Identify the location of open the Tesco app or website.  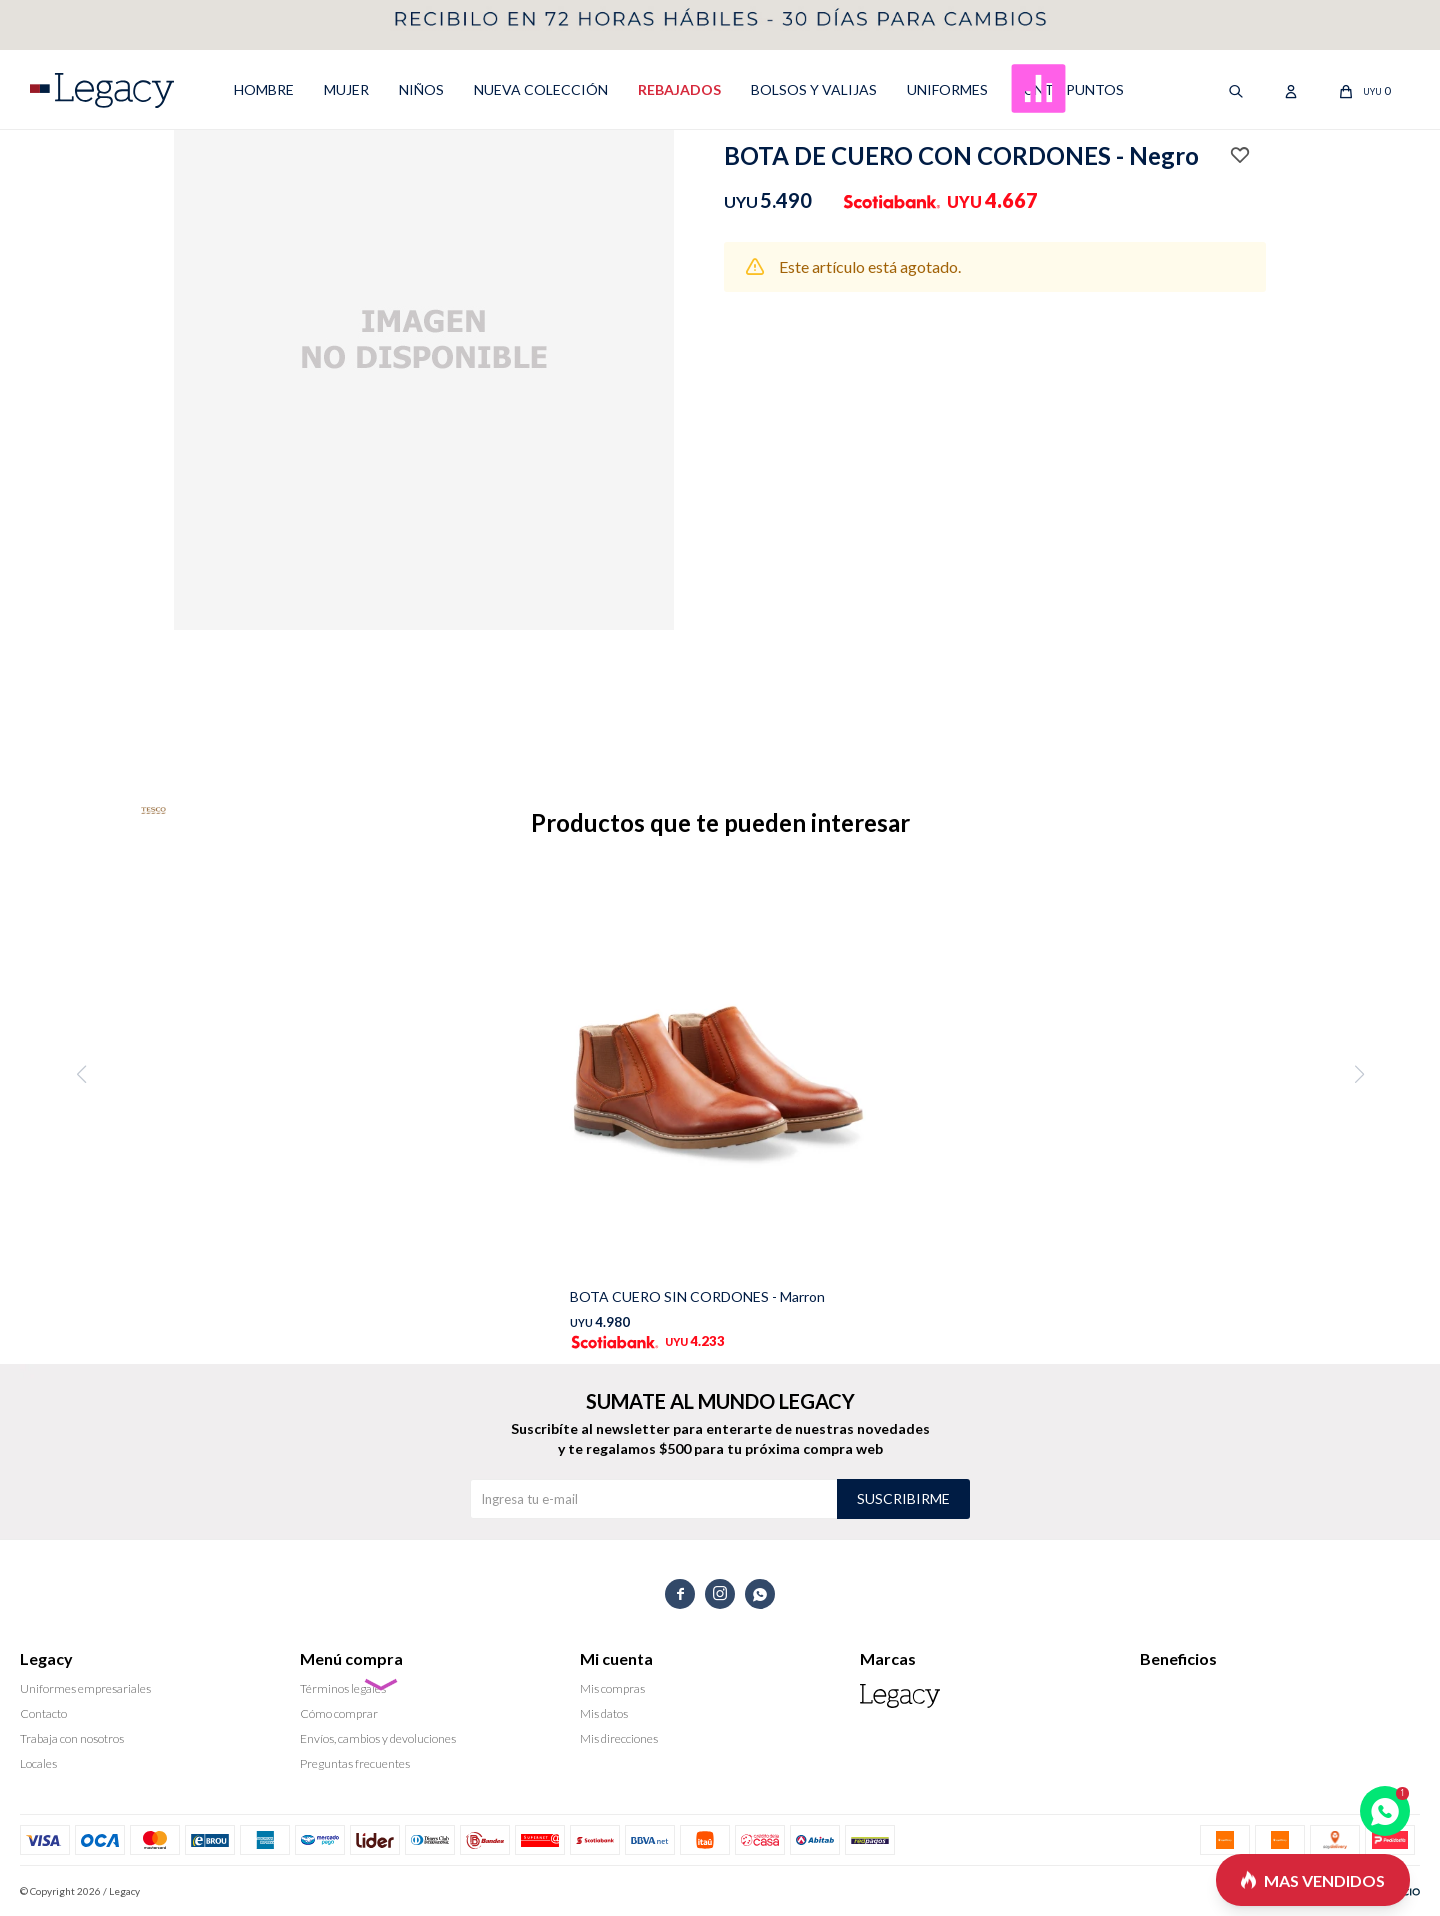
(153, 810).